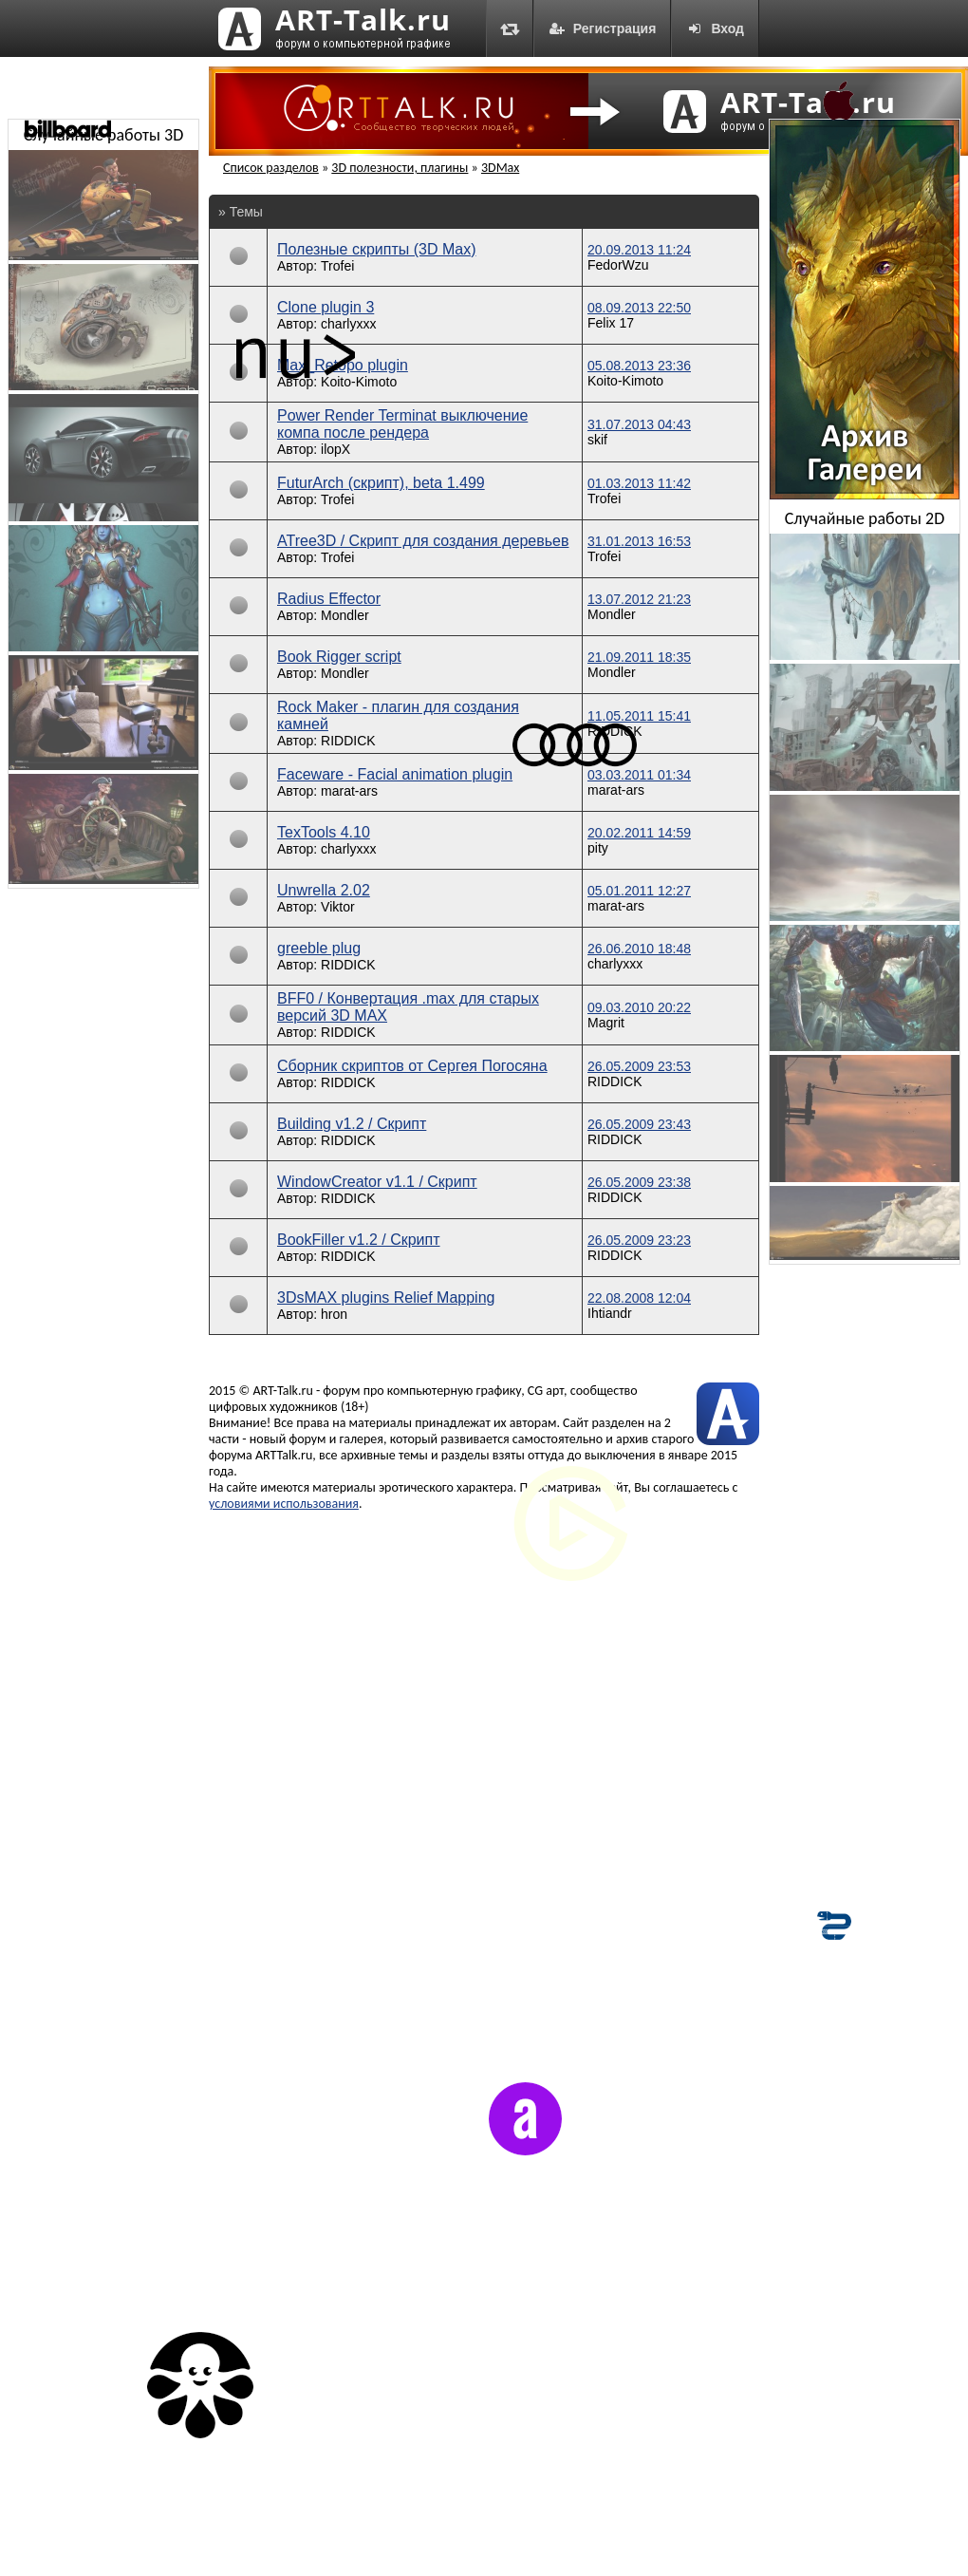 The height and width of the screenshot is (2576, 968). What do you see at coordinates (67, 128) in the screenshot?
I see `Billboard music charts and news` at bounding box center [67, 128].